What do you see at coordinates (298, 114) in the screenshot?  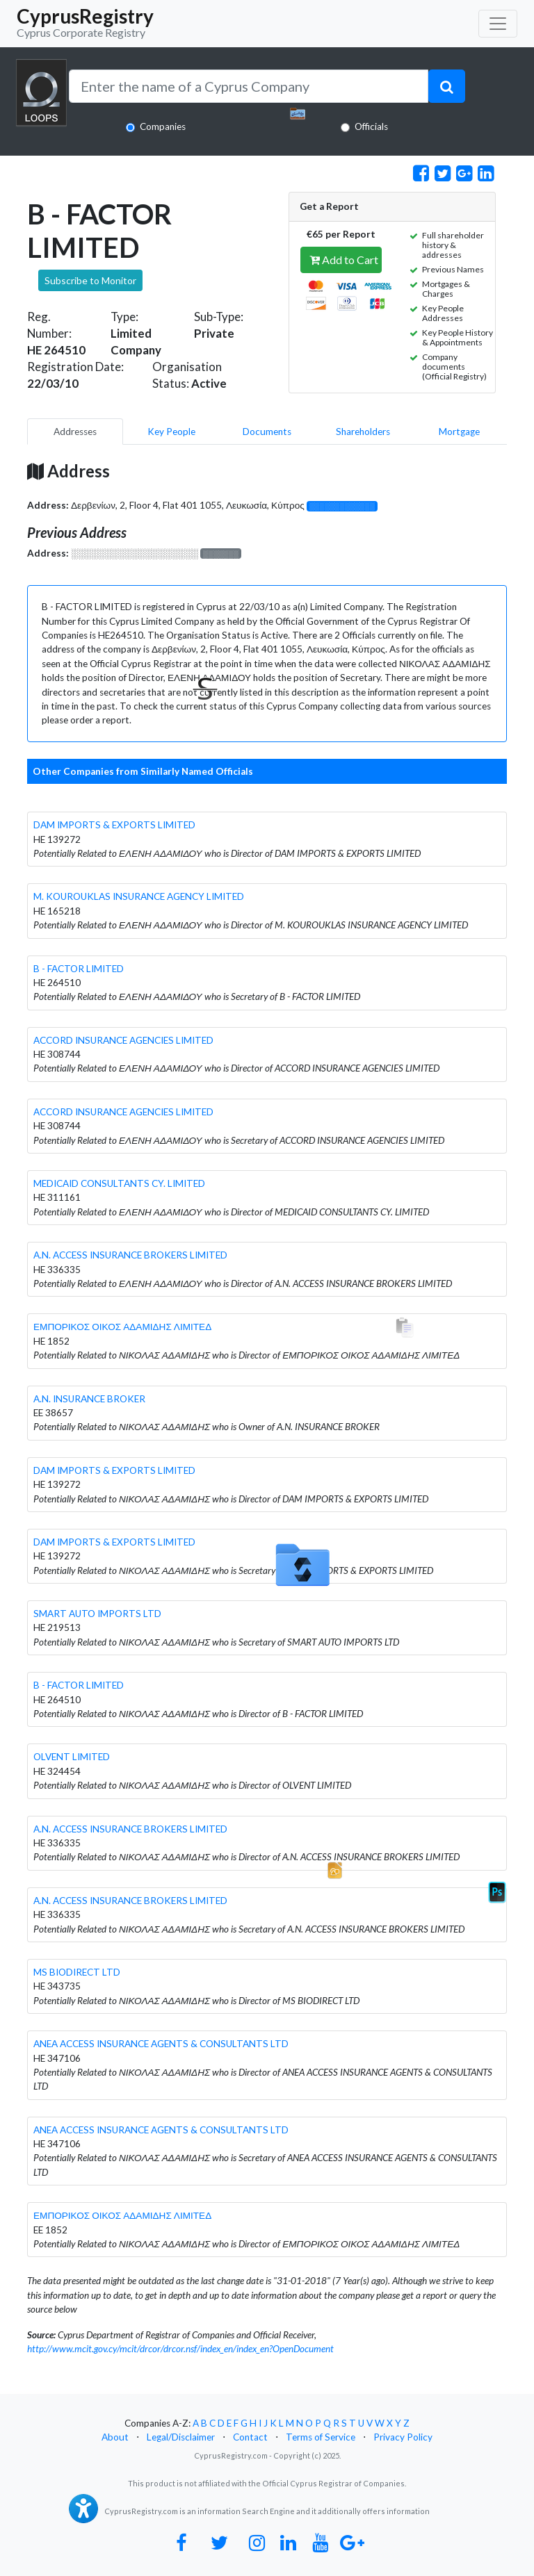 I see `folder containing chocolatey package manager files` at bounding box center [298, 114].